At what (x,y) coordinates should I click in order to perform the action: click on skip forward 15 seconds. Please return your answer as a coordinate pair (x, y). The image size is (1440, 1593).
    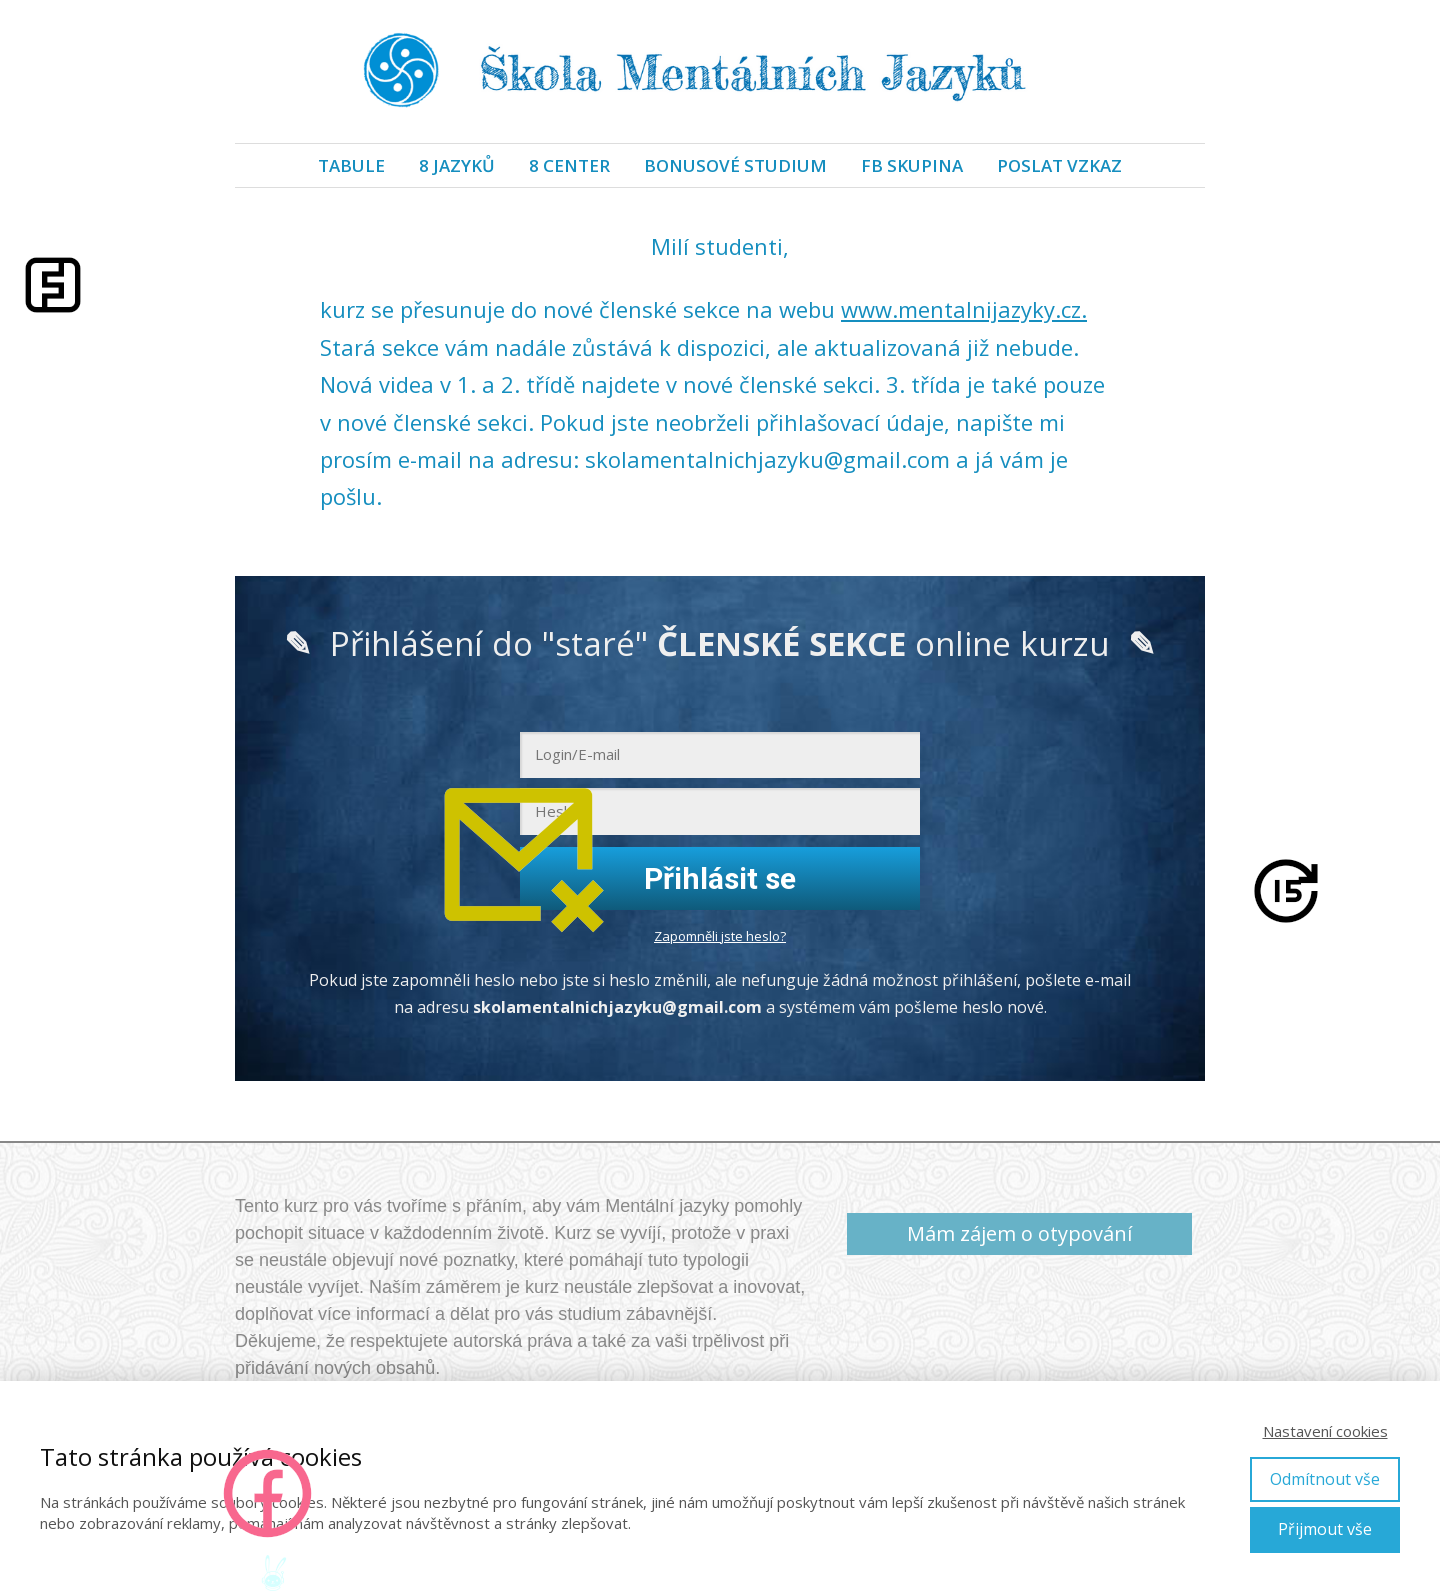
    Looking at the image, I should click on (1286, 891).